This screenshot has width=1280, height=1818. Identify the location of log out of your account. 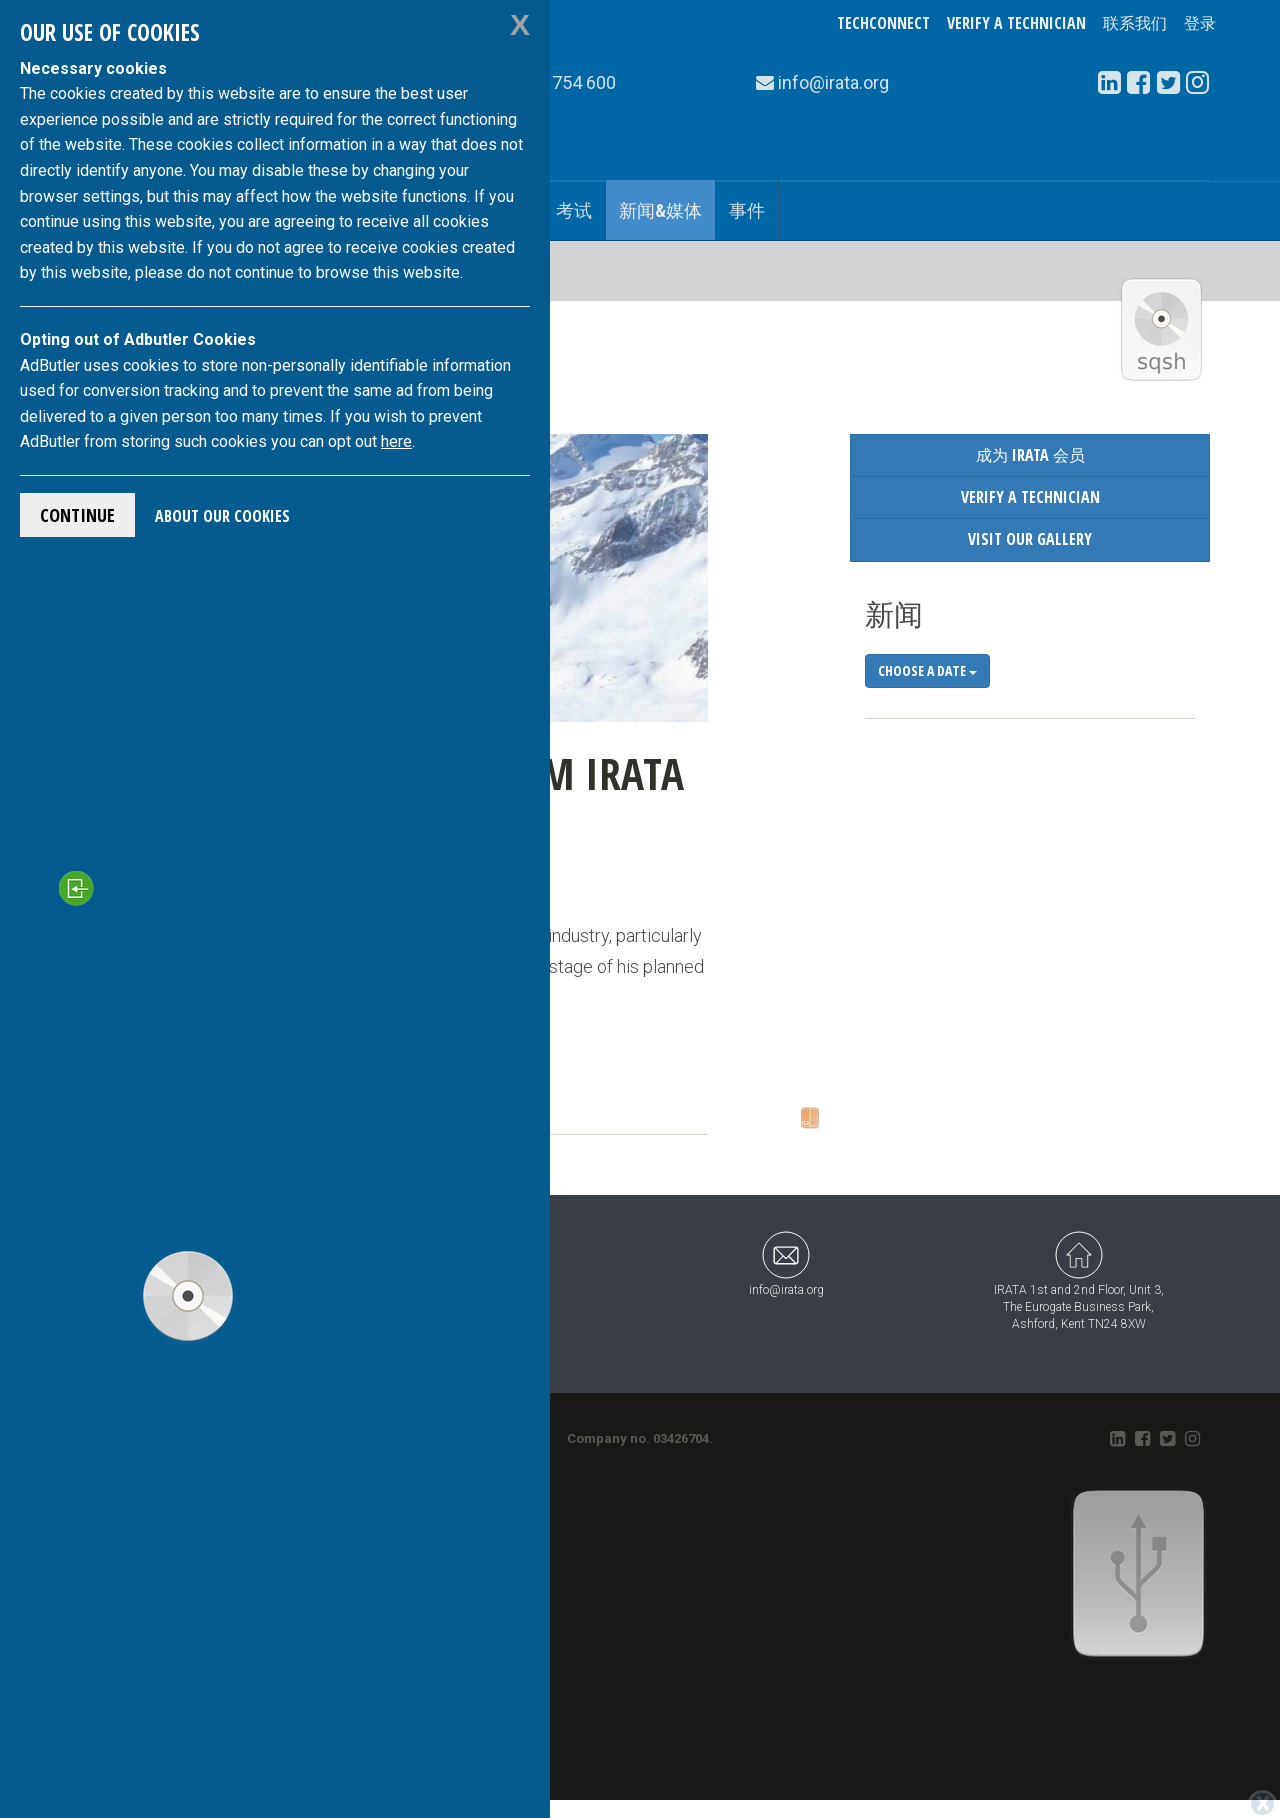
(76, 888).